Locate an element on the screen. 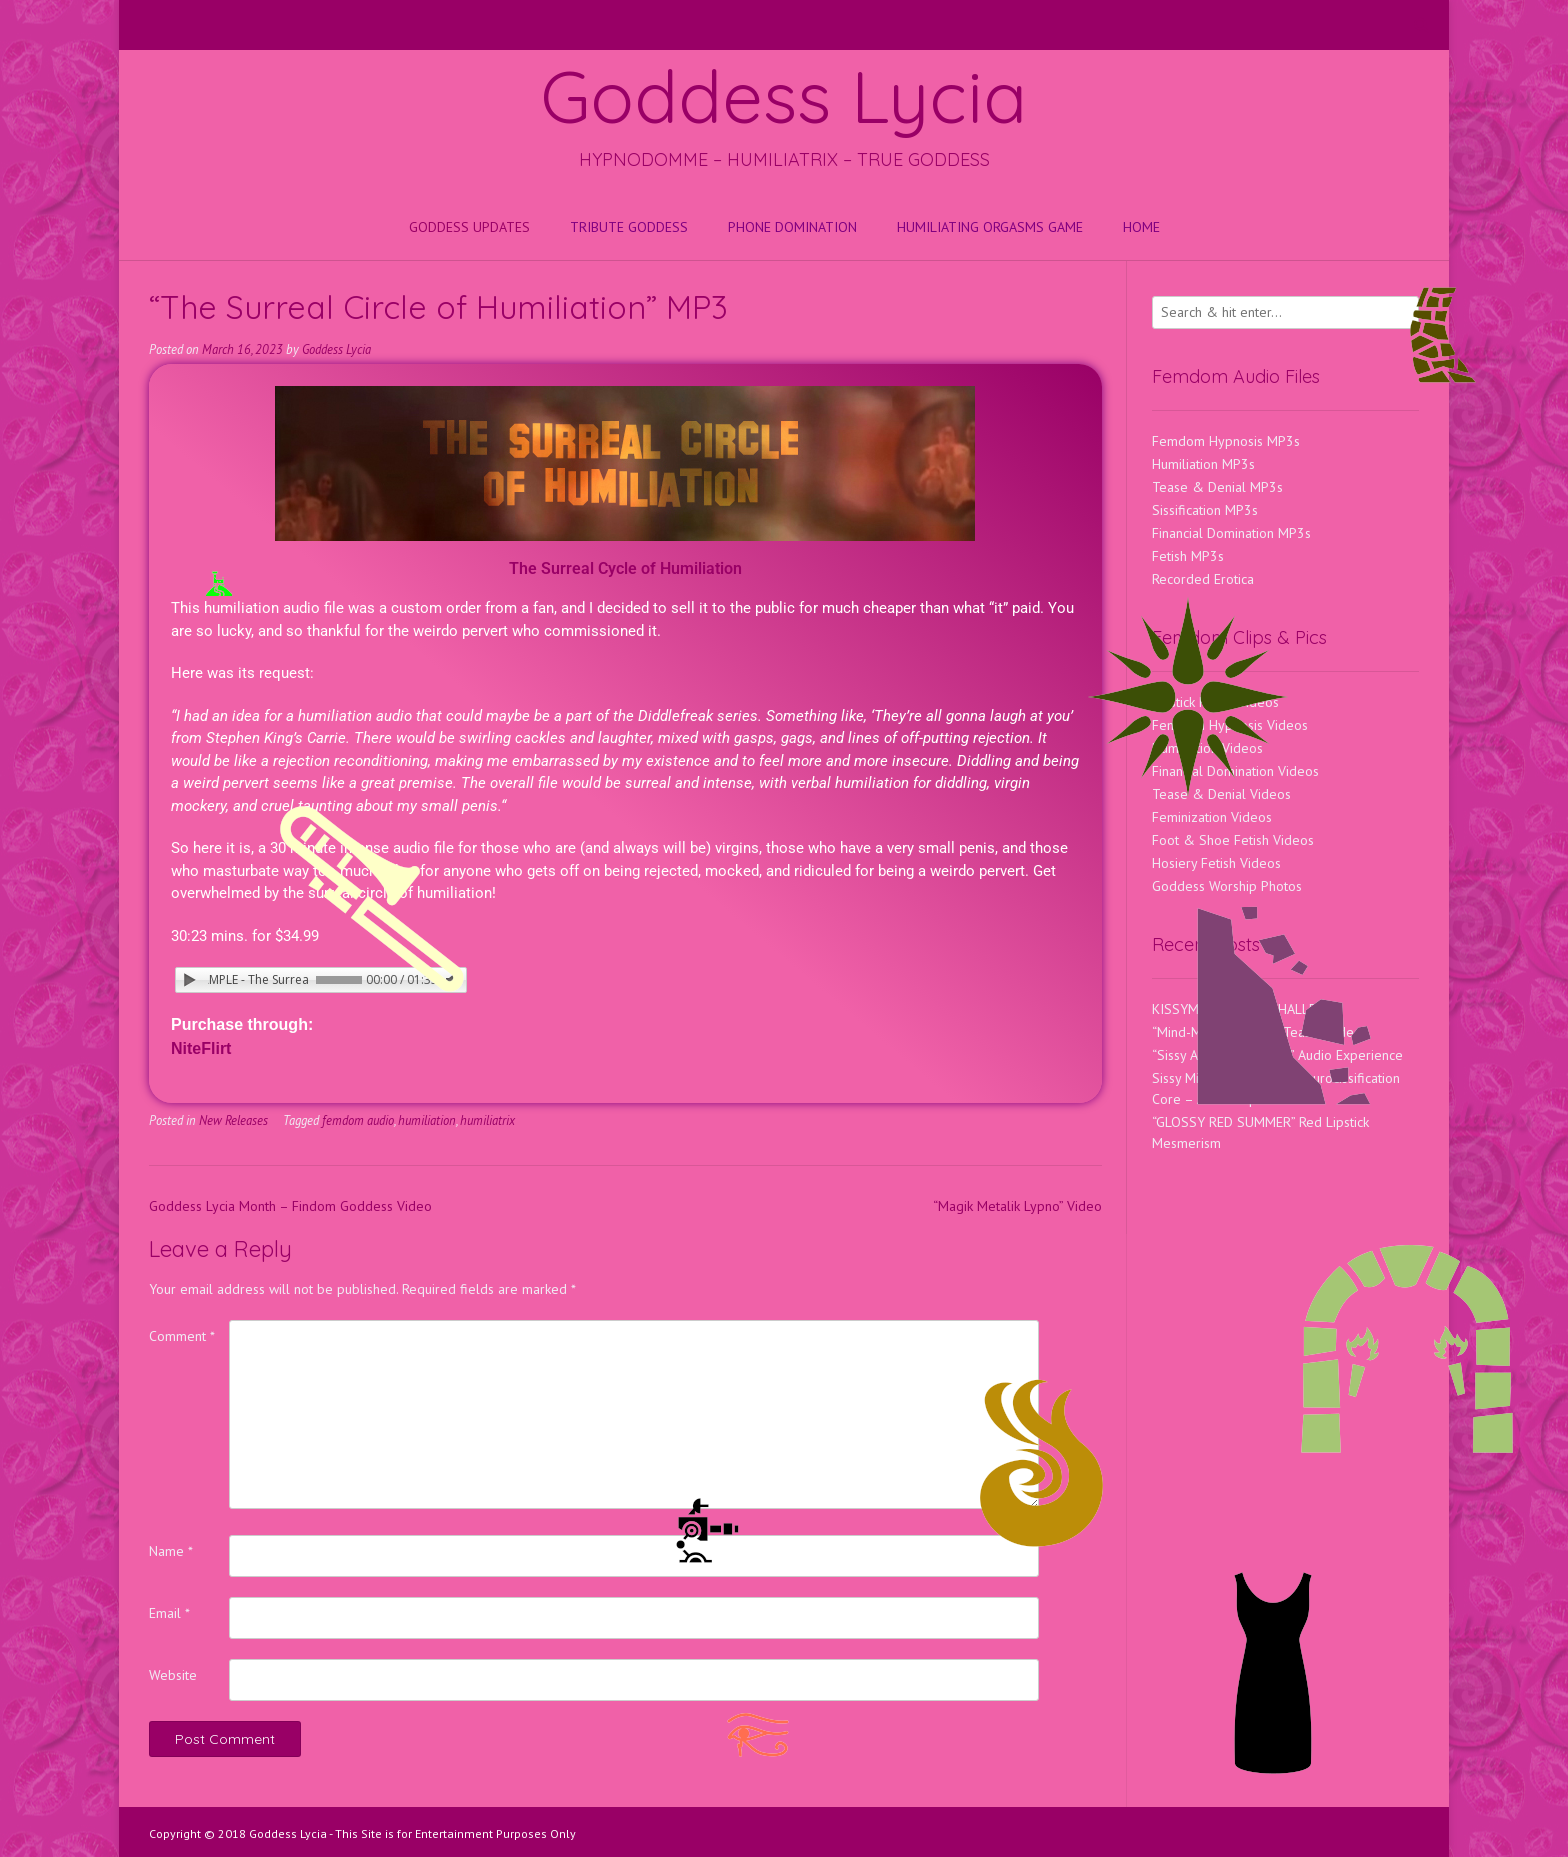  browse women's clothing or dresses is located at coordinates (1273, 1673).